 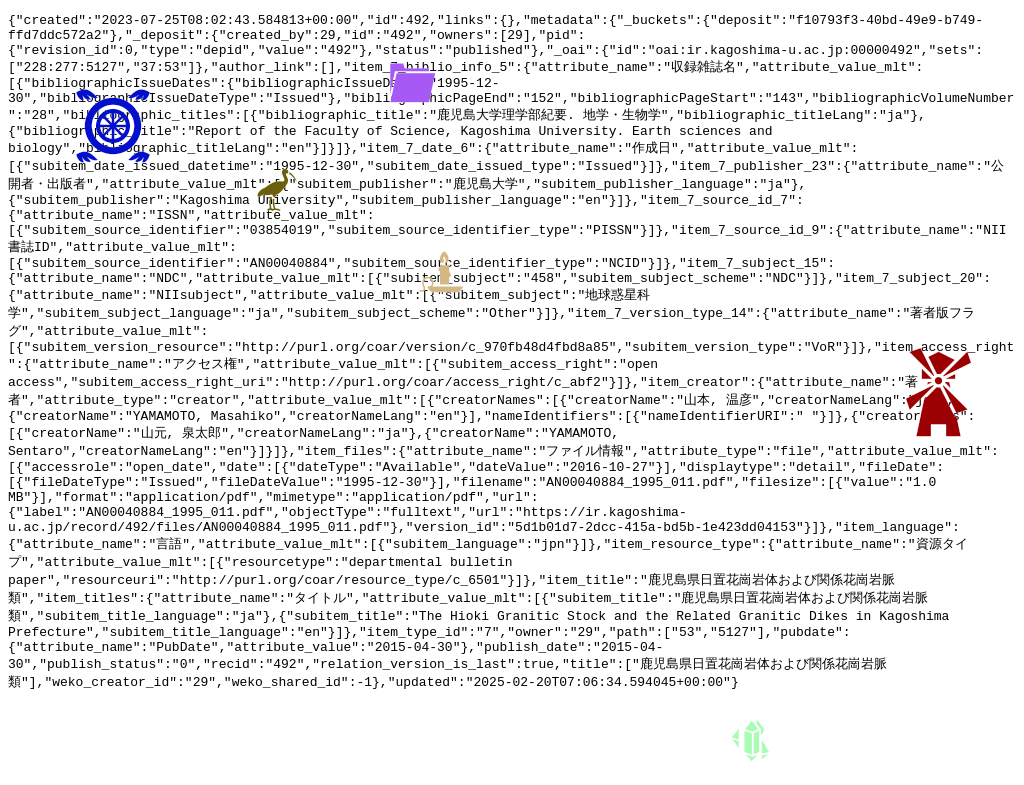 I want to click on tarot card: the wheel of fortune, so click(x=113, y=126).